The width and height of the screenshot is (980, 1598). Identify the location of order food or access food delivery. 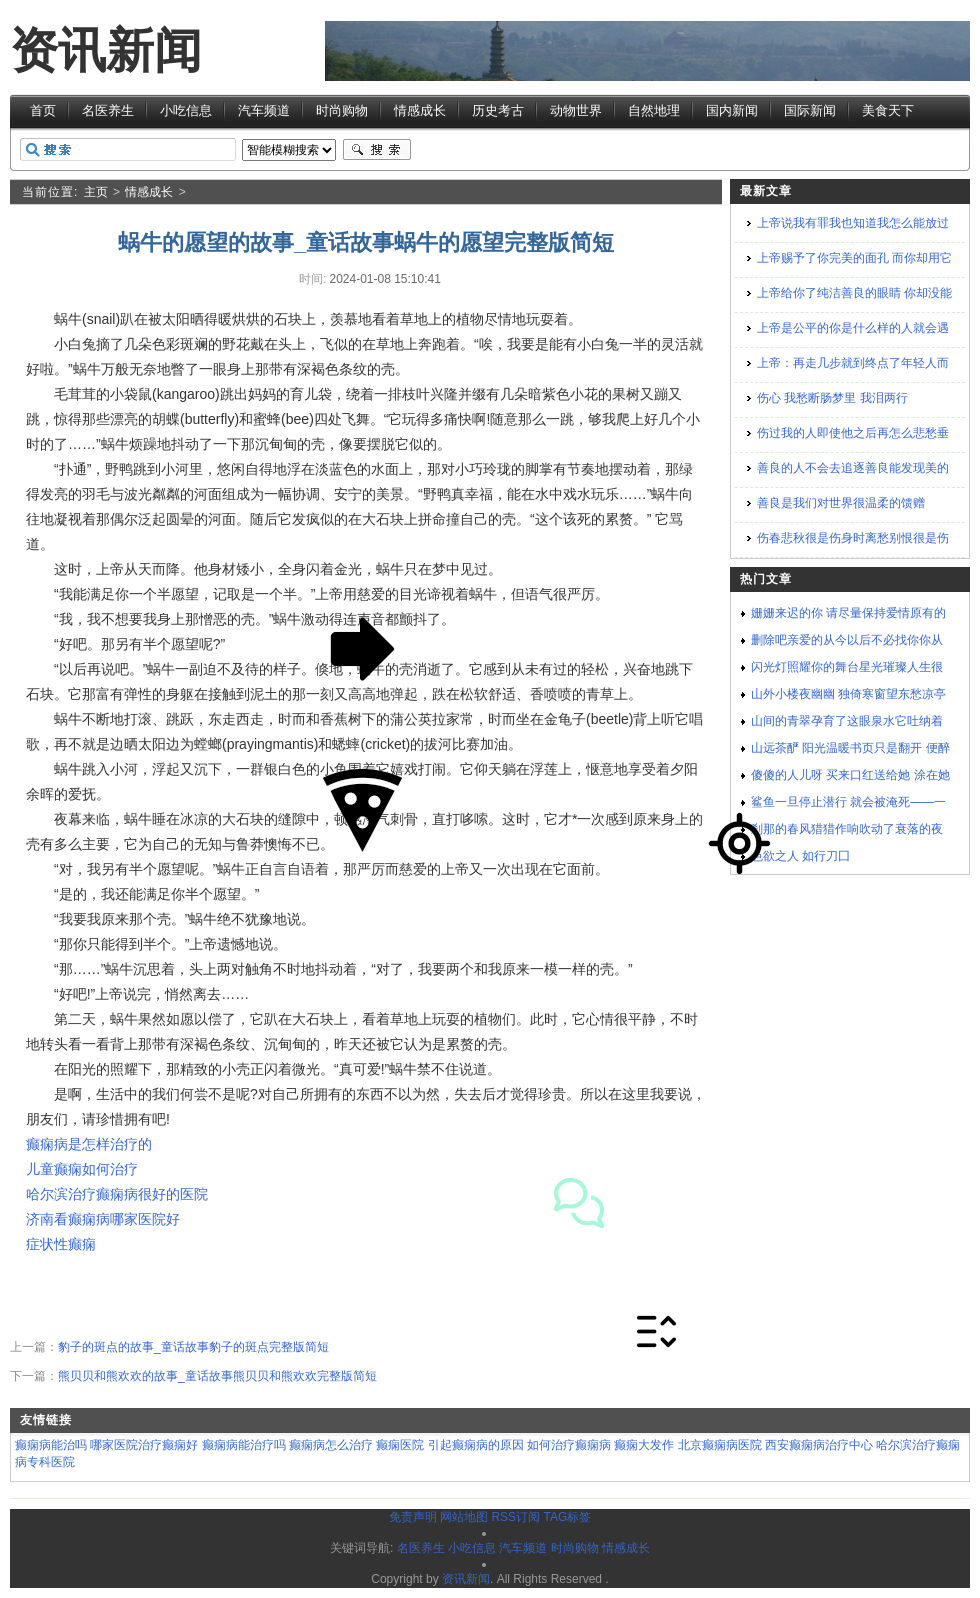
(362, 810).